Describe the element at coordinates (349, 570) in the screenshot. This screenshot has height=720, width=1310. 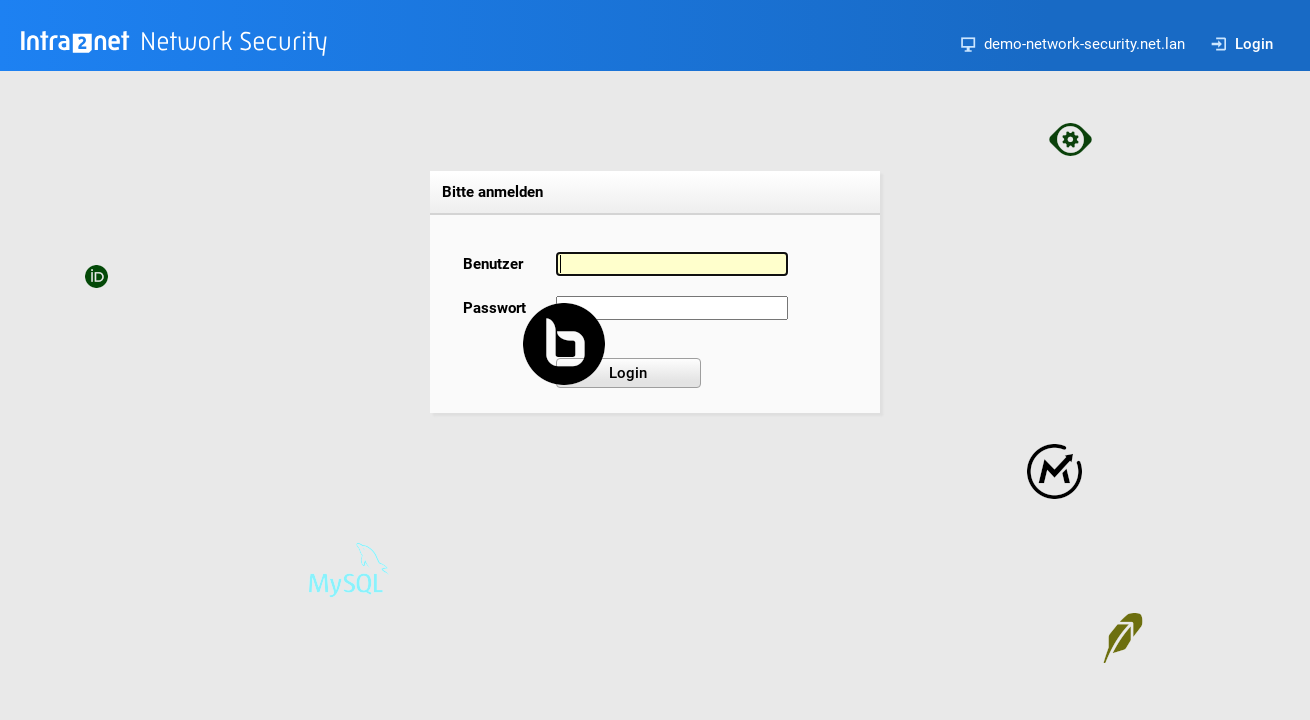
I see `MySQL database service or connection` at that location.